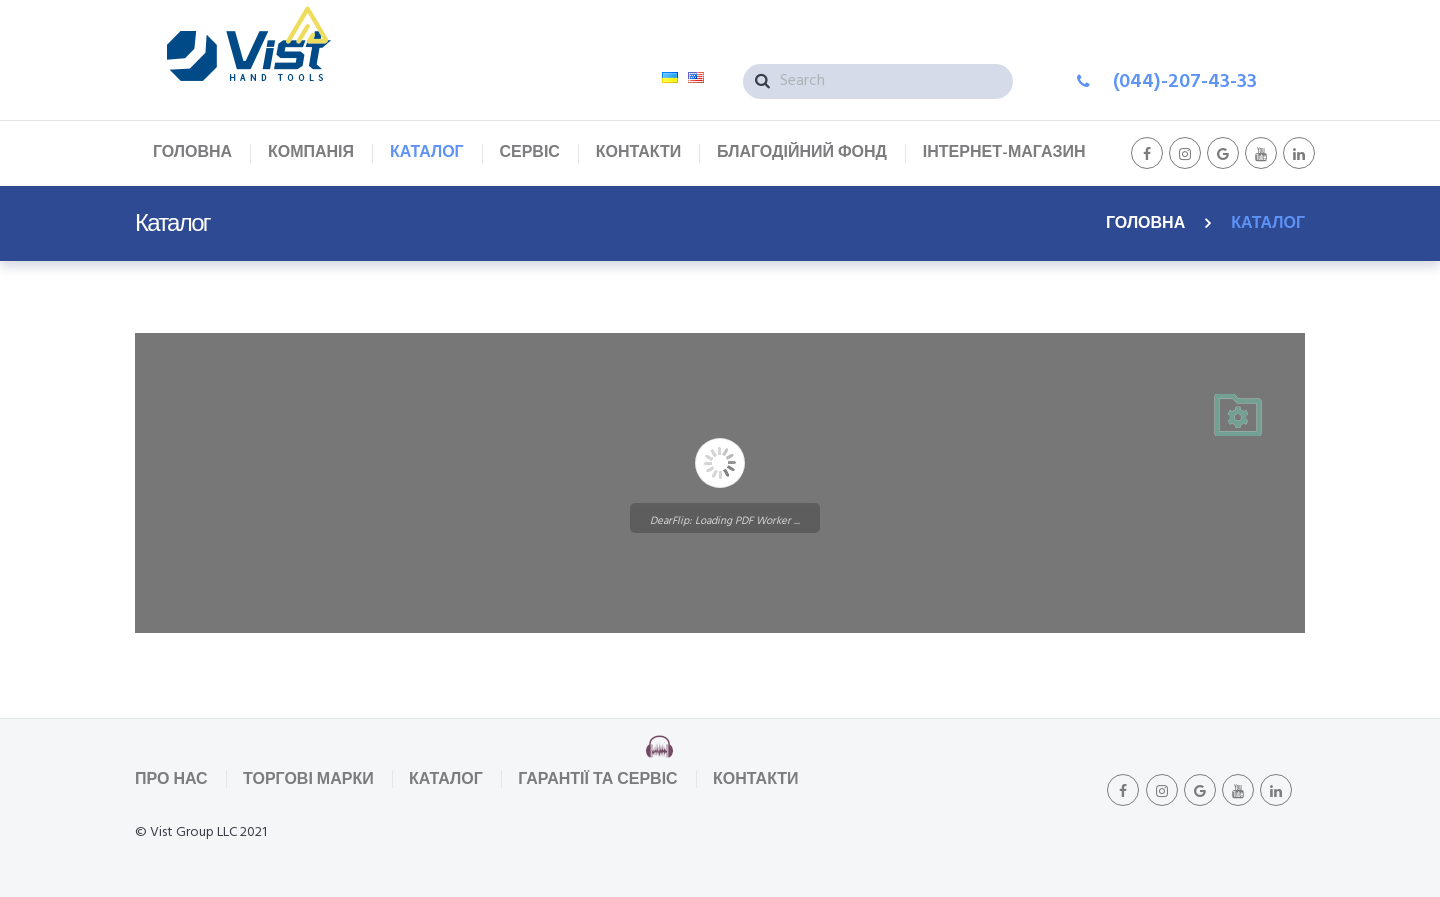 The height and width of the screenshot is (897, 1440). What do you see at coordinates (307, 25) in the screenshot?
I see `open the AList file management application` at bounding box center [307, 25].